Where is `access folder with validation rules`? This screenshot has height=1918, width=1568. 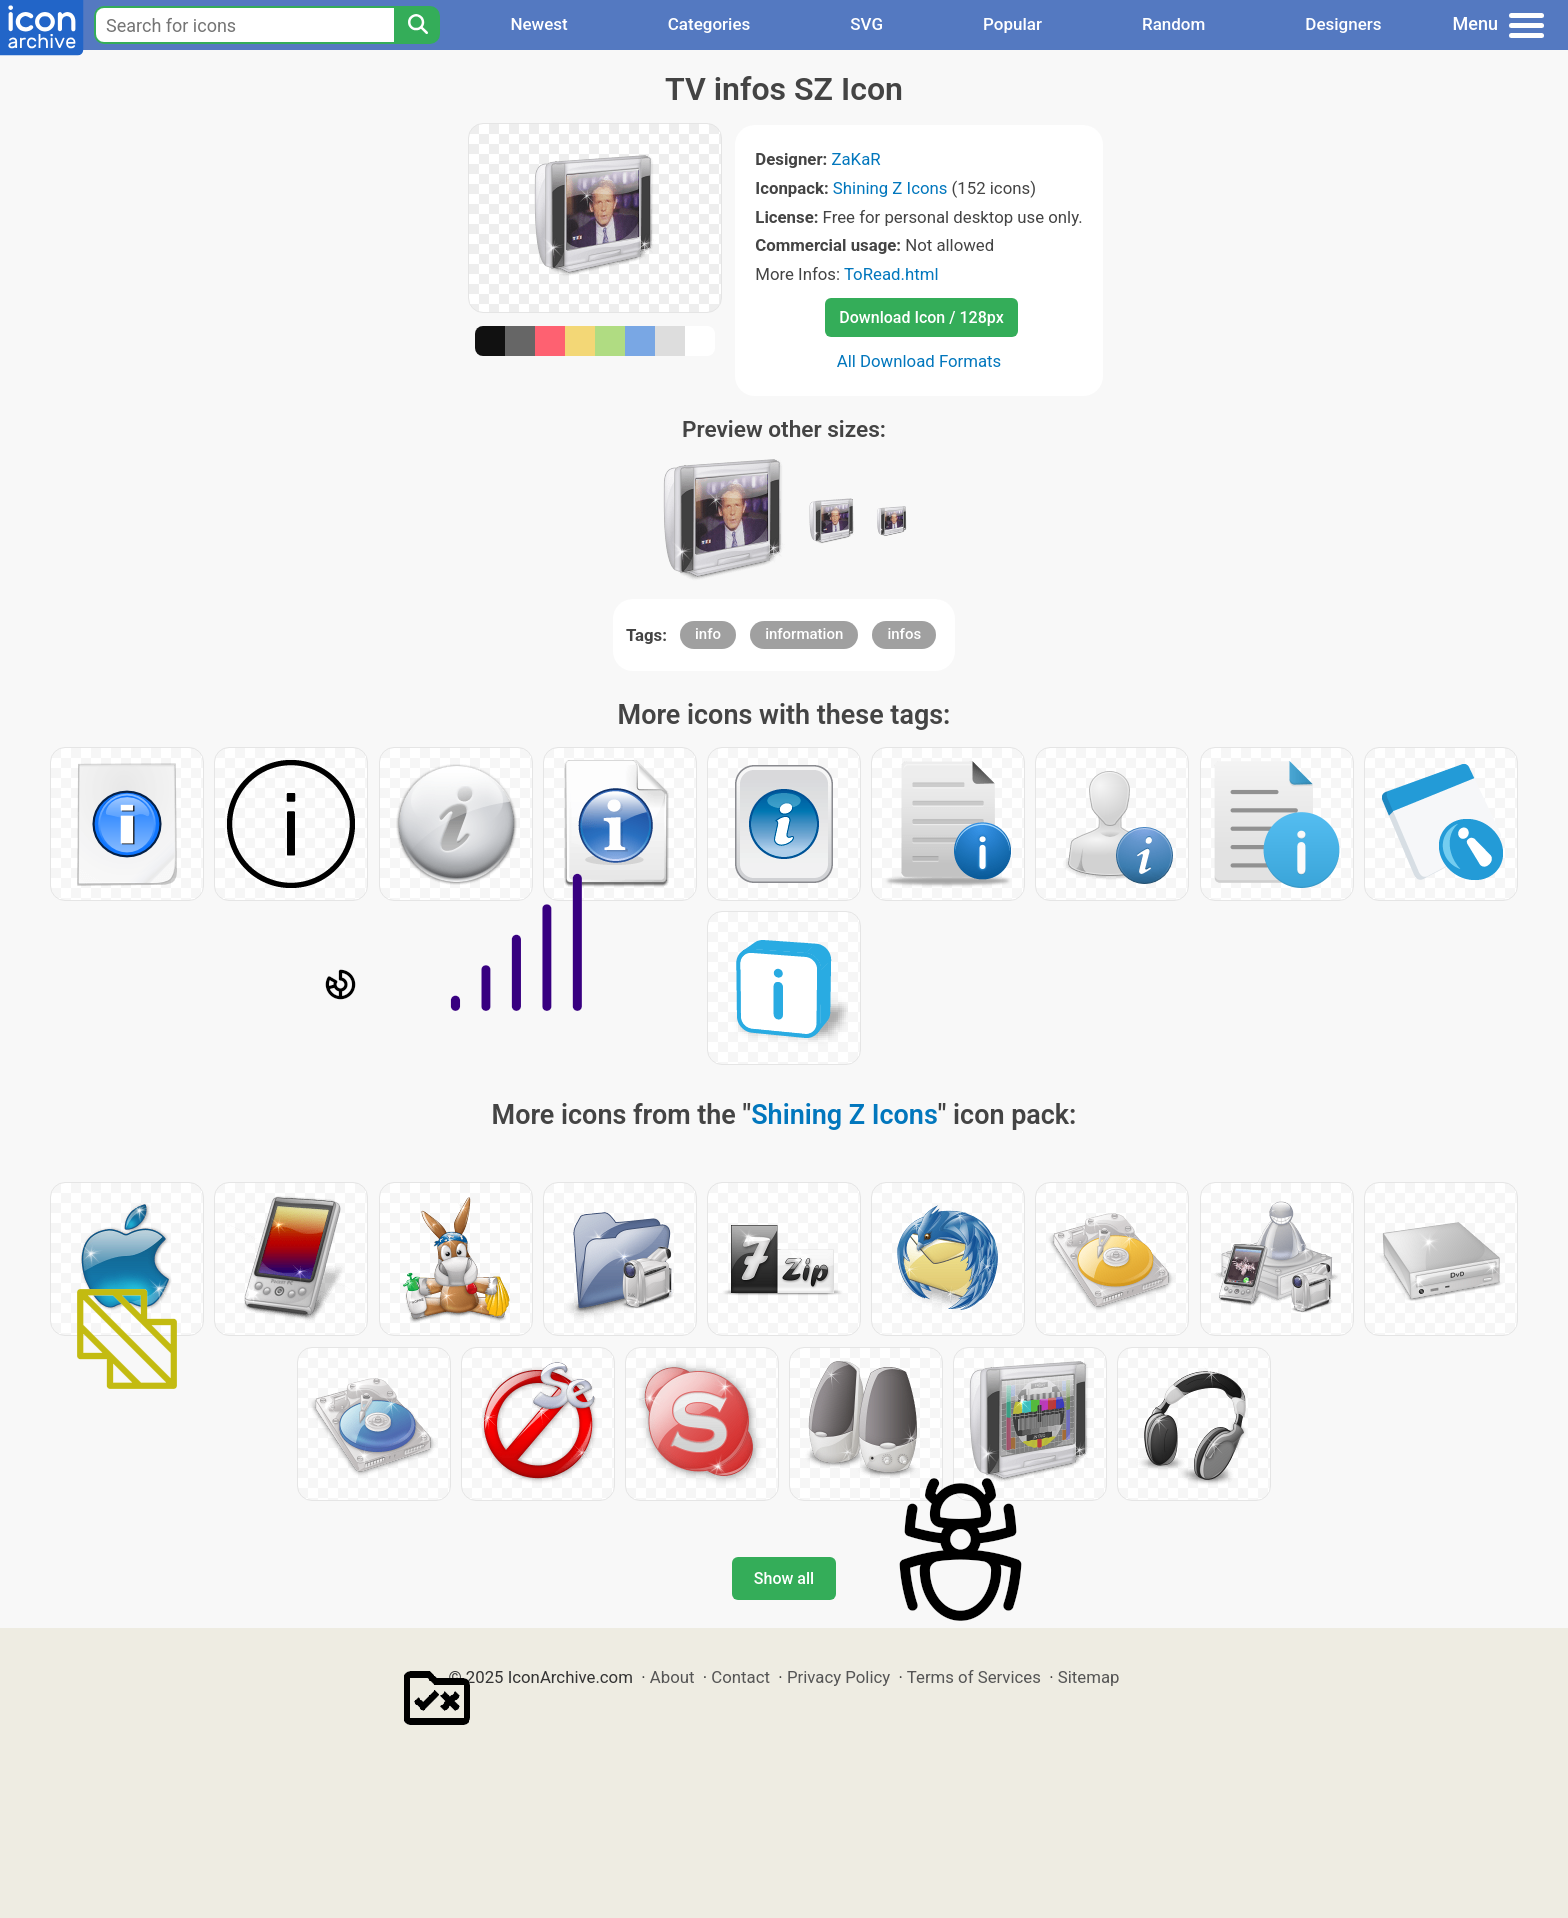
access folder with validation rules is located at coordinates (437, 1698).